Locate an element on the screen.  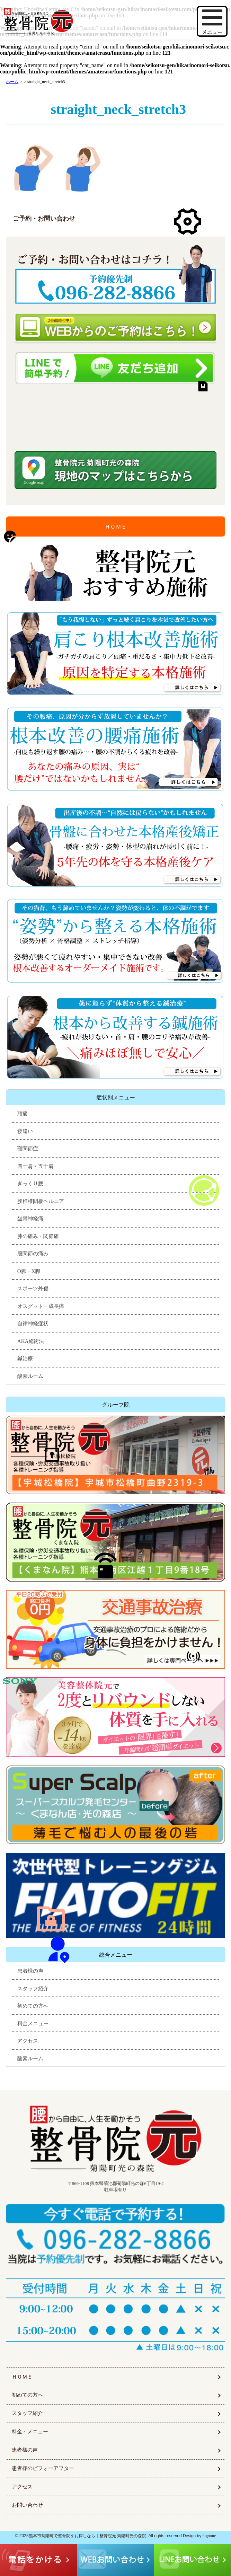
open a Microsoft Word document is located at coordinates (203, 386).